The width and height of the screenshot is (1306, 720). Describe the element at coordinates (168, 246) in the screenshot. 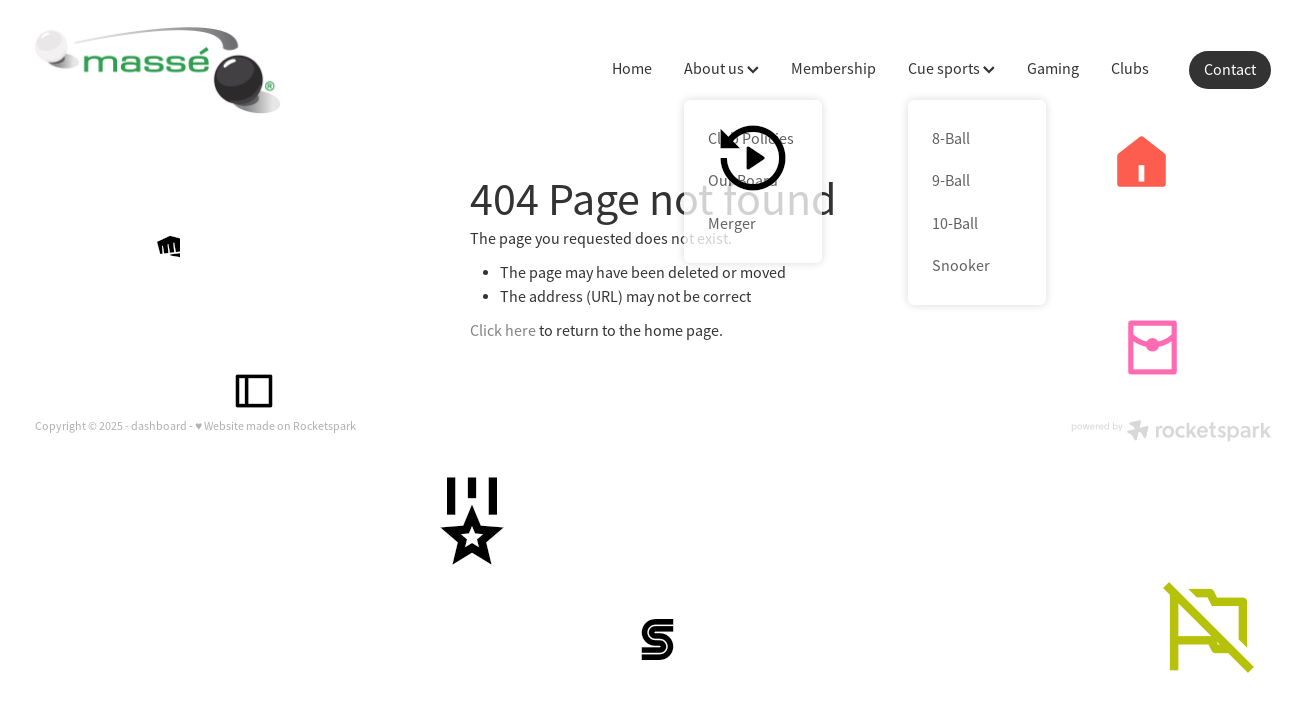

I see `riot games logo` at that location.